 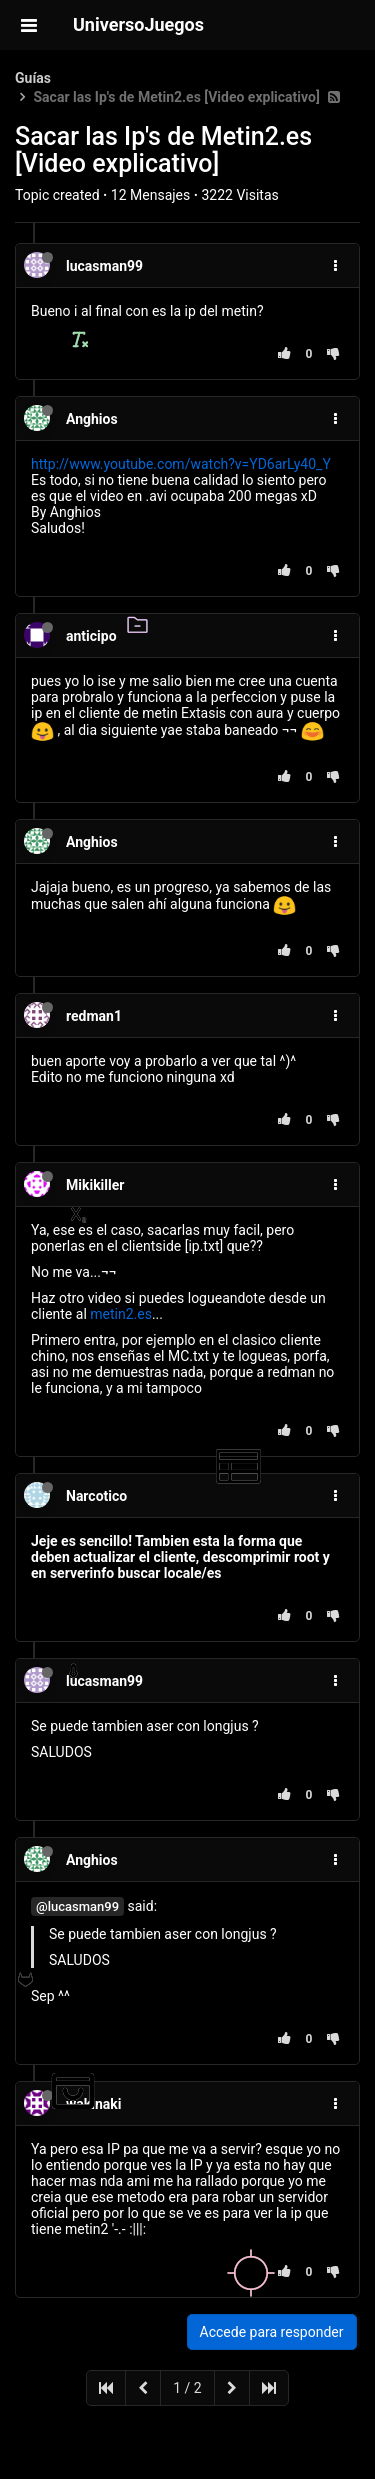 What do you see at coordinates (238, 1466) in the screenshot?
I see `view data in table format` at bounding box center [238, 1466].